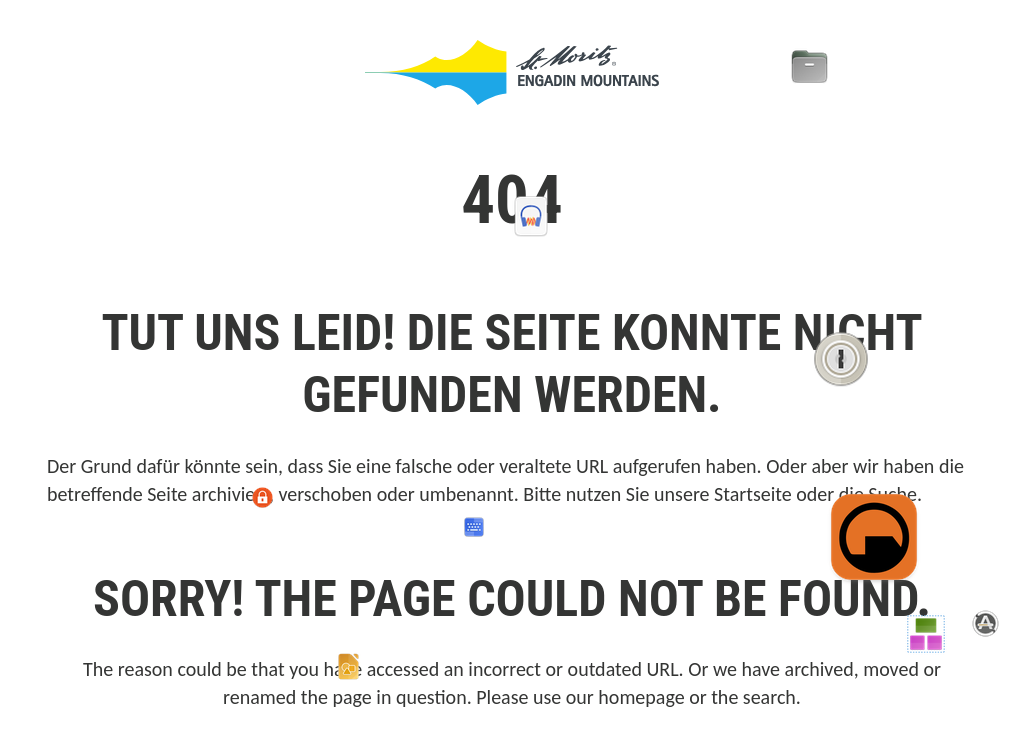 The image size is (1024, 731). I want to click on indicates a file or folder is read-only, so click(262, 497).